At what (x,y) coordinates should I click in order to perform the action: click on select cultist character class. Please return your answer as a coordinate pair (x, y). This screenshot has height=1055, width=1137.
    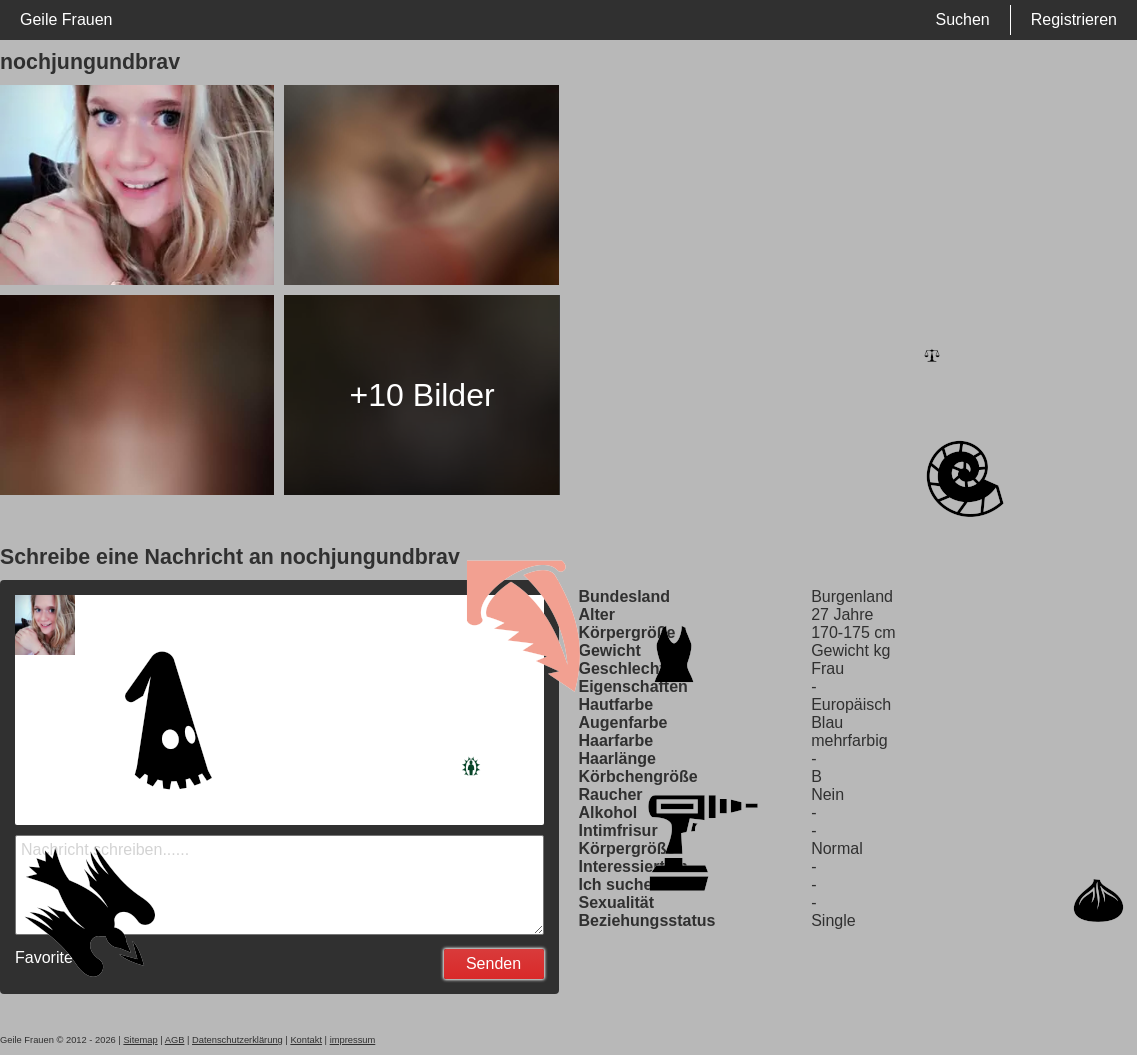
    Looking at the image, I should click on (168, 720).